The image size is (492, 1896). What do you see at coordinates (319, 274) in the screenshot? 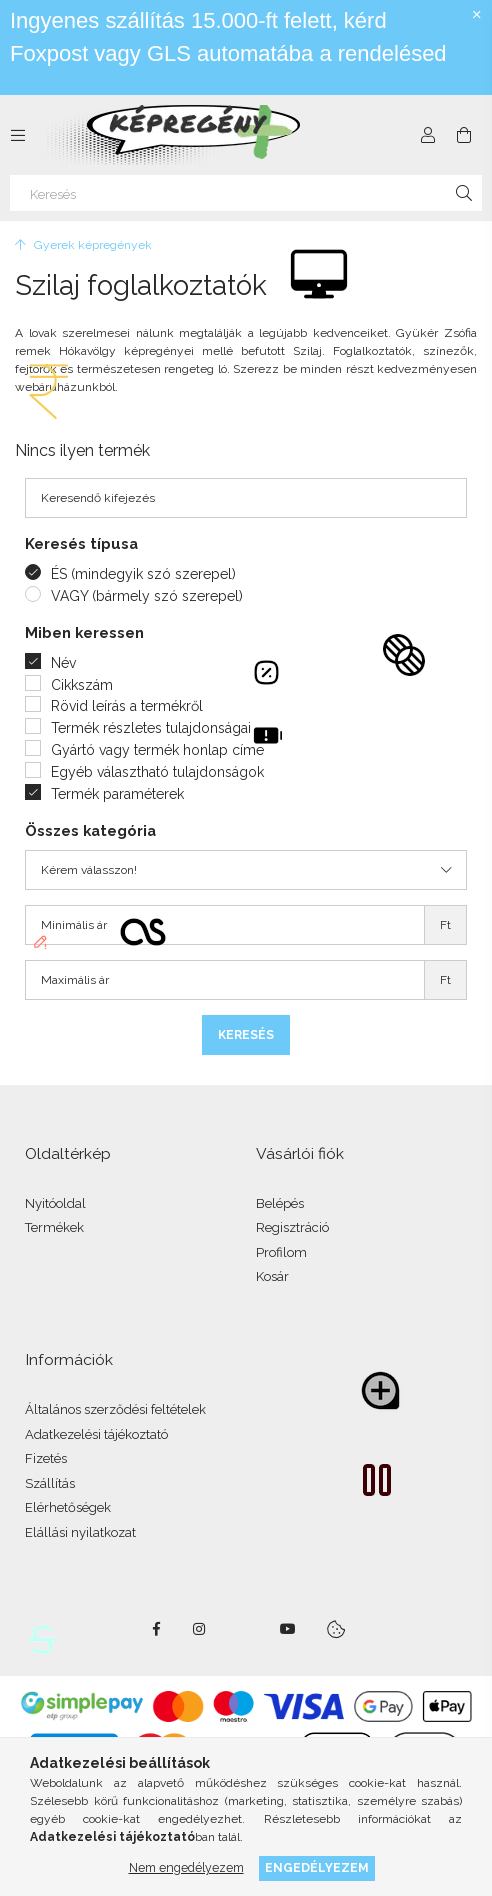
I see `switch to desktop view` at bounding box center [319, 274].